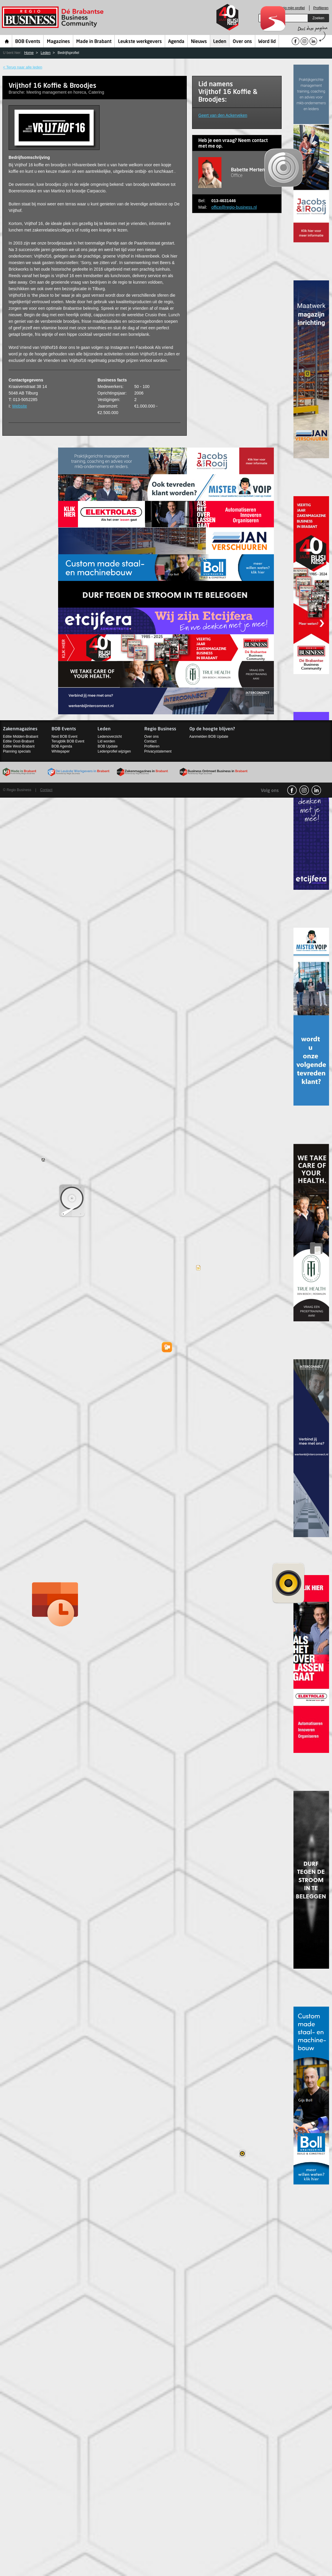 This screenshot has height=2576, width=332. Describe the element at coordinates (316, 1248) in the screenshot. I see `open a file from folder` at that location.